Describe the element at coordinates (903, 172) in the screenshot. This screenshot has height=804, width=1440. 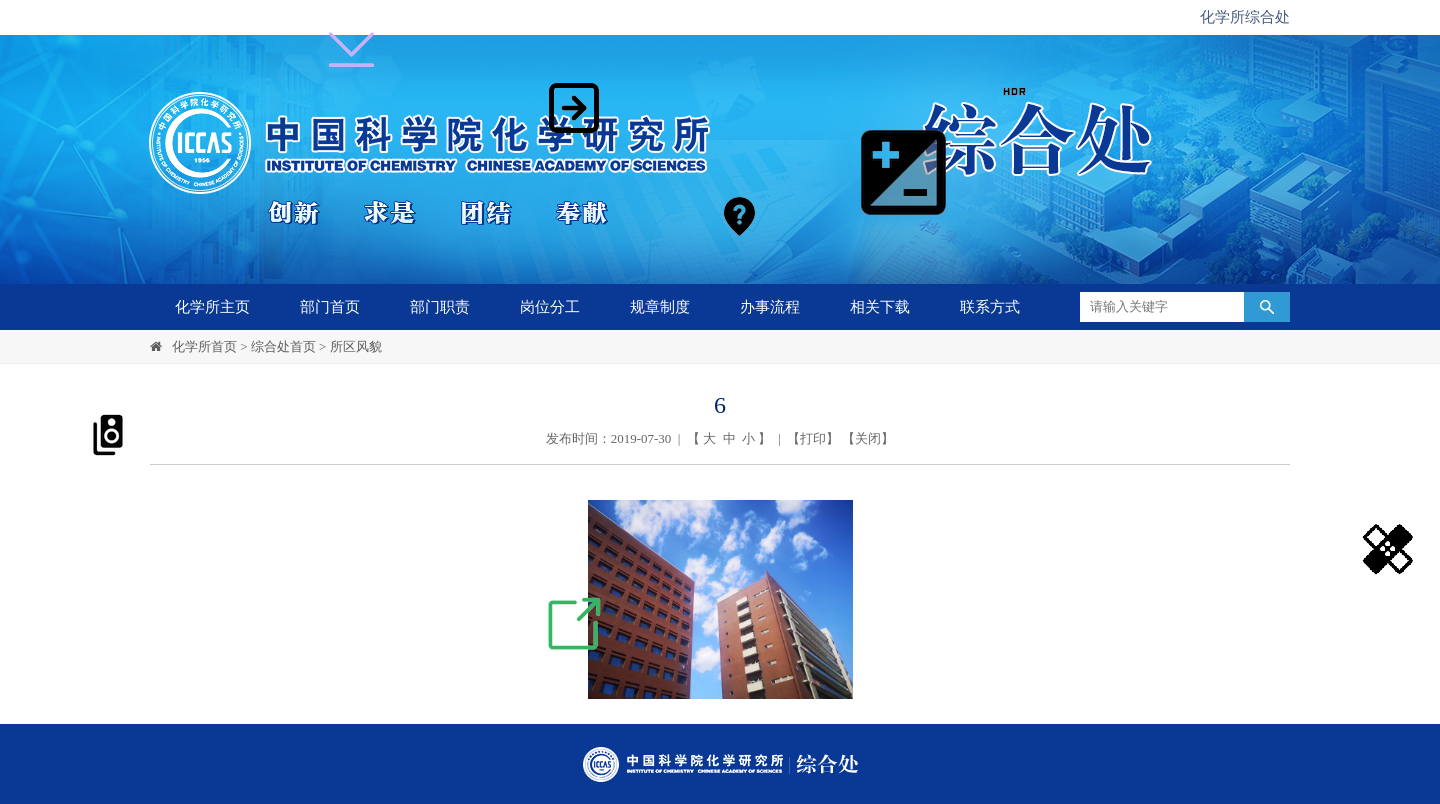
I see `adjust camera ISO sensitivity settings` at that location.